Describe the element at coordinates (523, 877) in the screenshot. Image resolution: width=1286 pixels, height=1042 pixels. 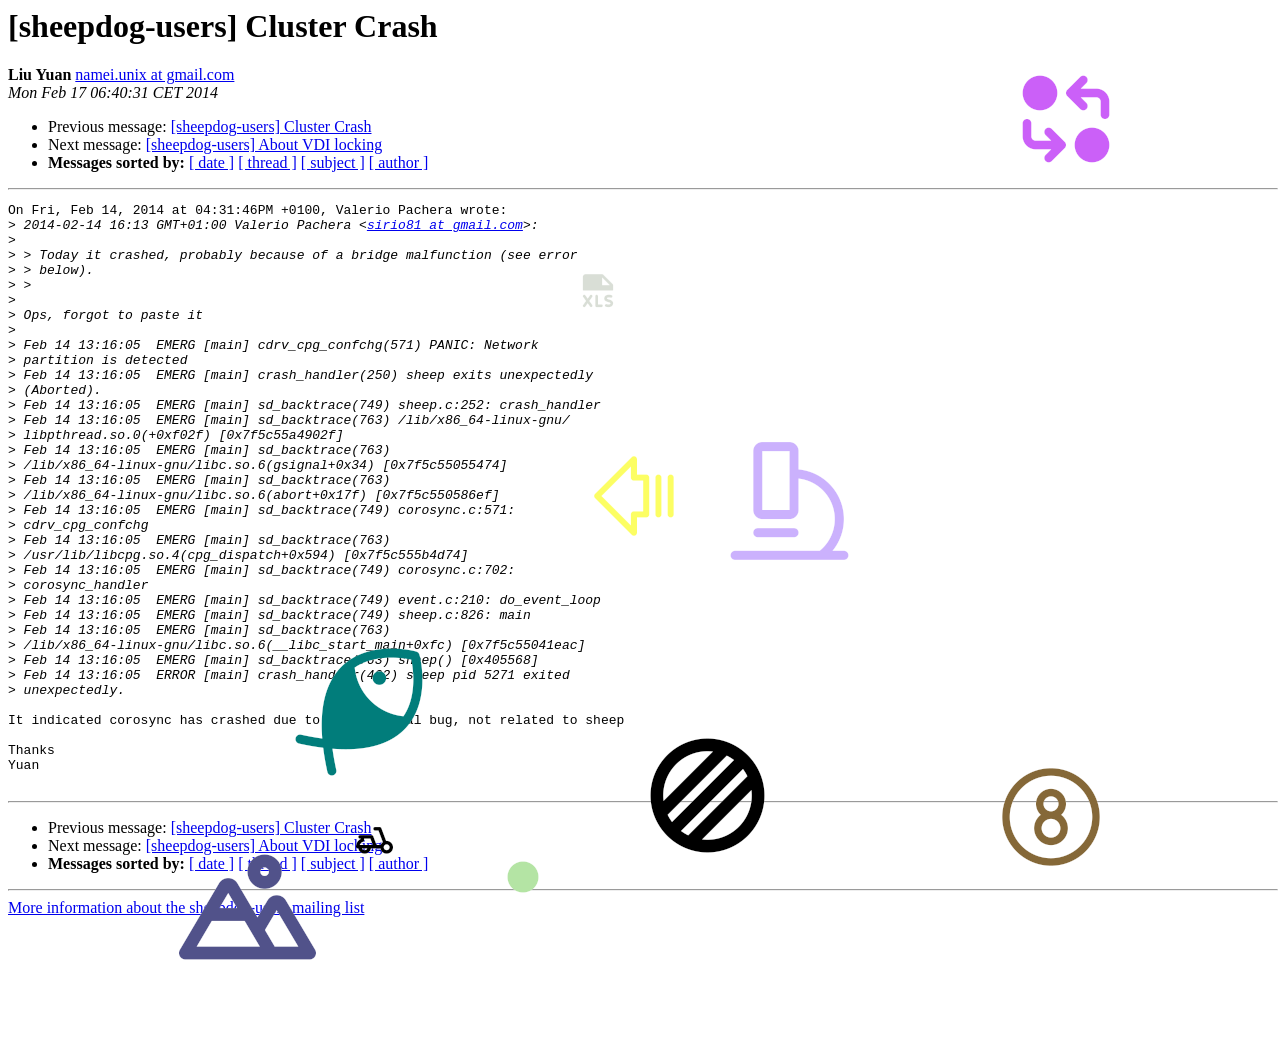
I see `indicates an unread notification or new item` at that location.